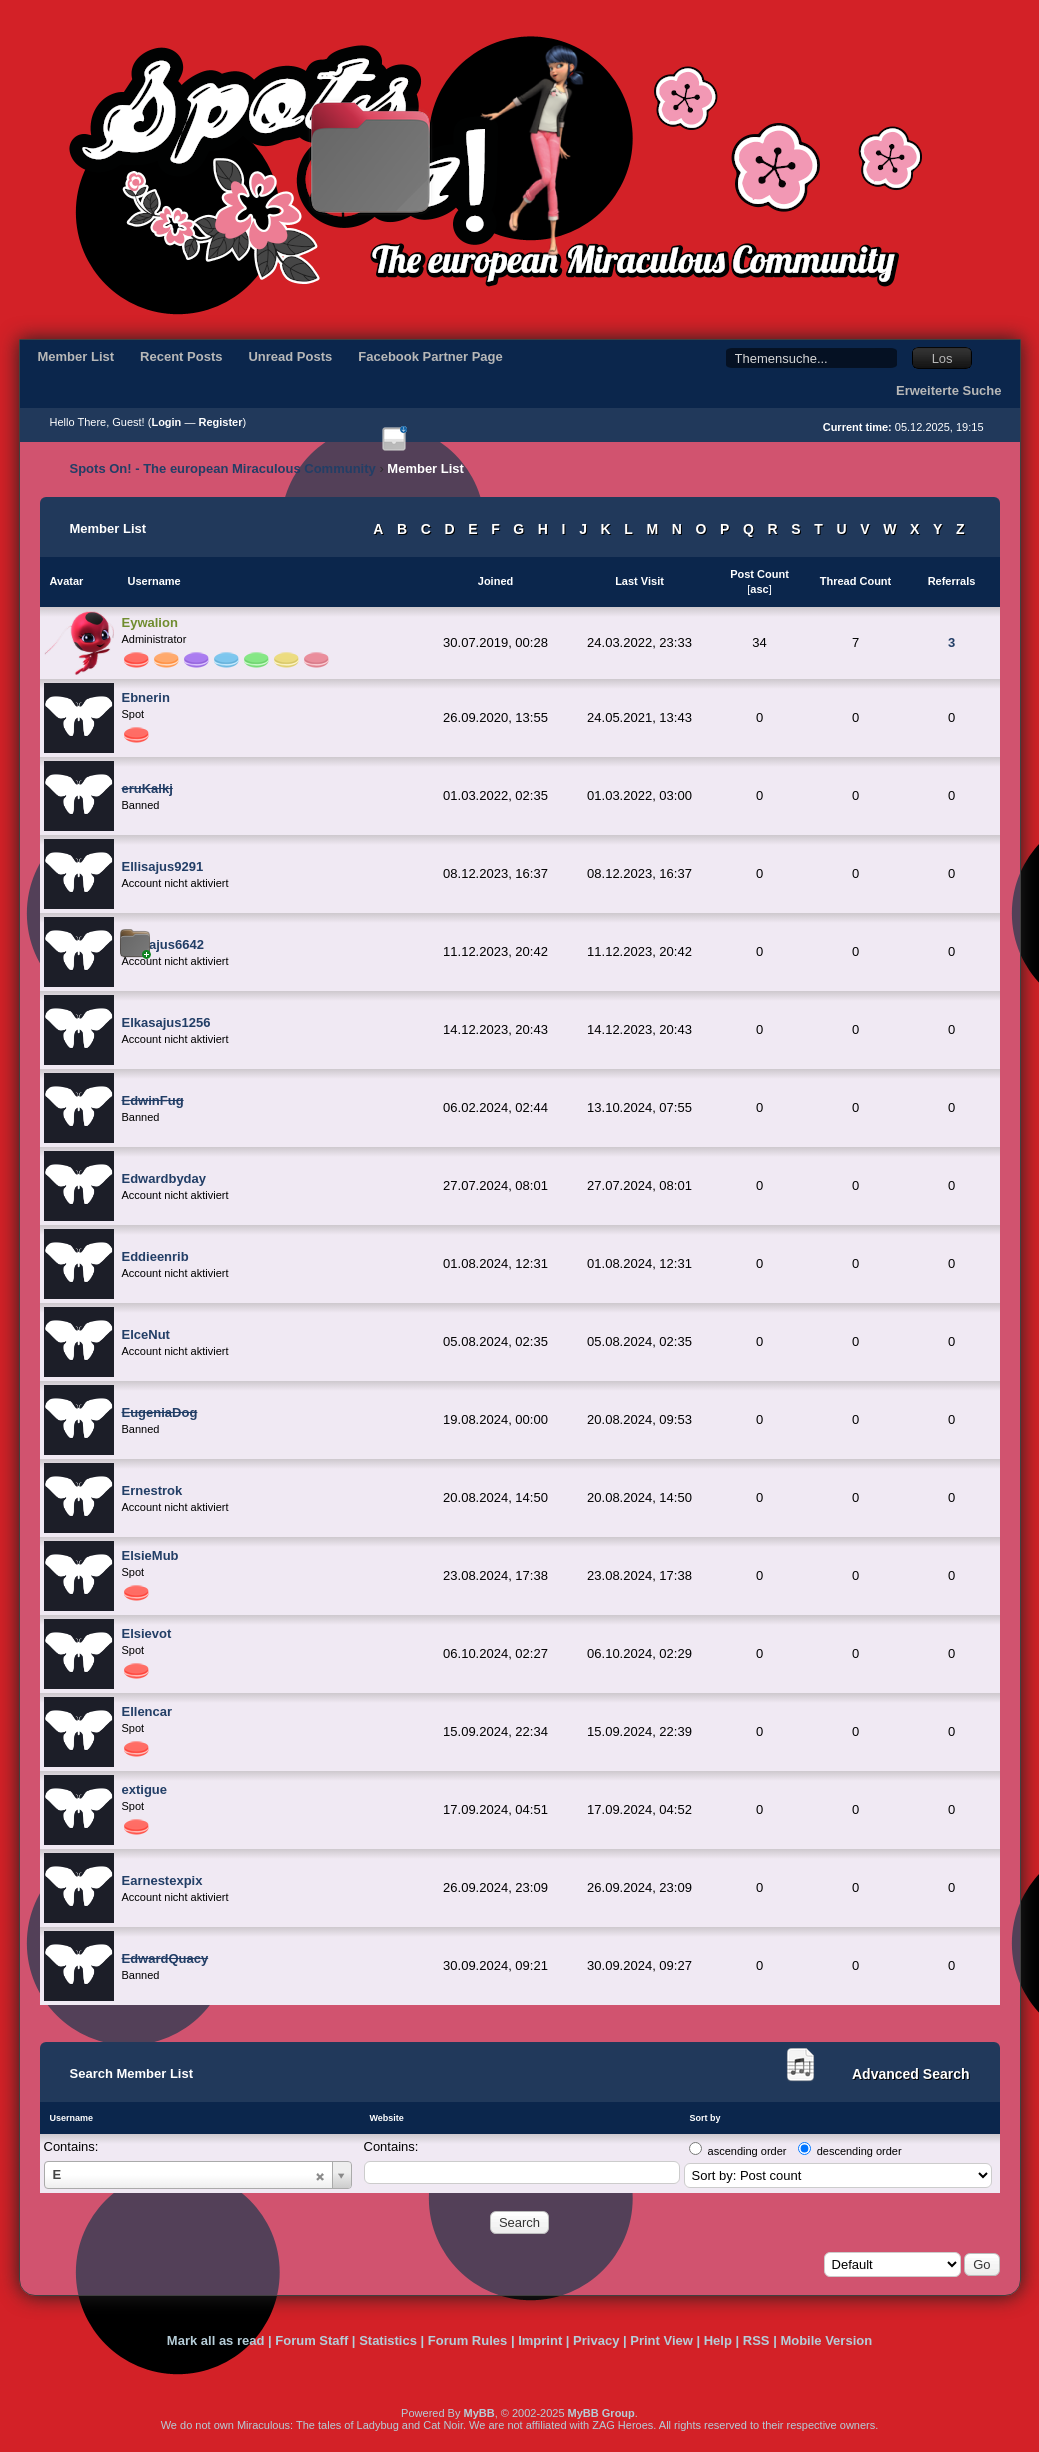 This screenshot has width=1039, height=2452. I want to click on create a new folder, so click(135, 943).